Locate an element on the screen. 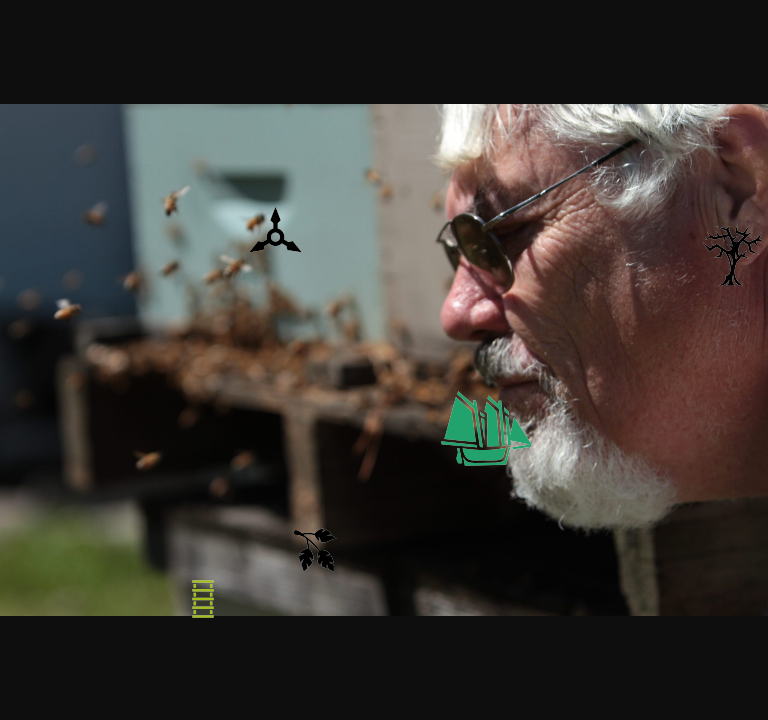 This screenshot has height=720, width=768. fishing activity or minigame is located at coordinates (486, 428).